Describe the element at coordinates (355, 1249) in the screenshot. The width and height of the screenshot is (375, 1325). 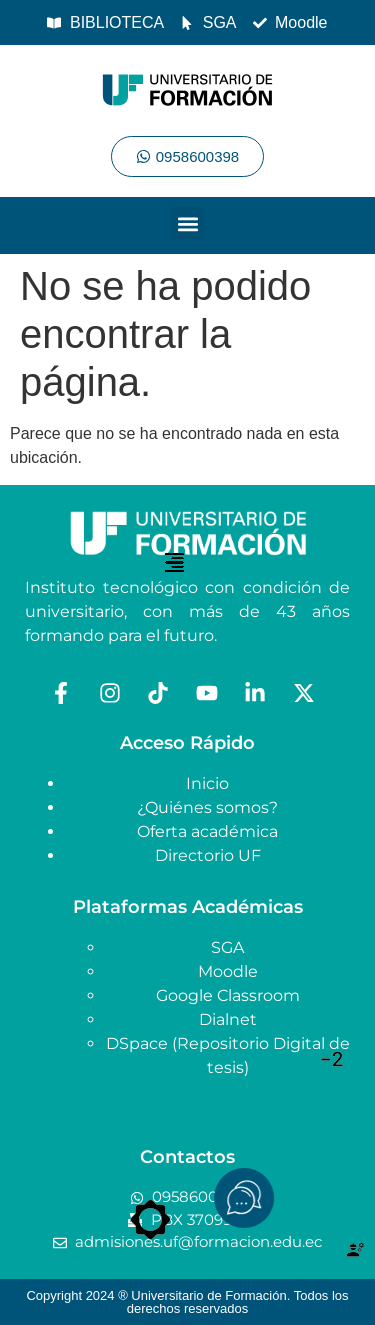
I see `access engineering or technical settings` at that location.